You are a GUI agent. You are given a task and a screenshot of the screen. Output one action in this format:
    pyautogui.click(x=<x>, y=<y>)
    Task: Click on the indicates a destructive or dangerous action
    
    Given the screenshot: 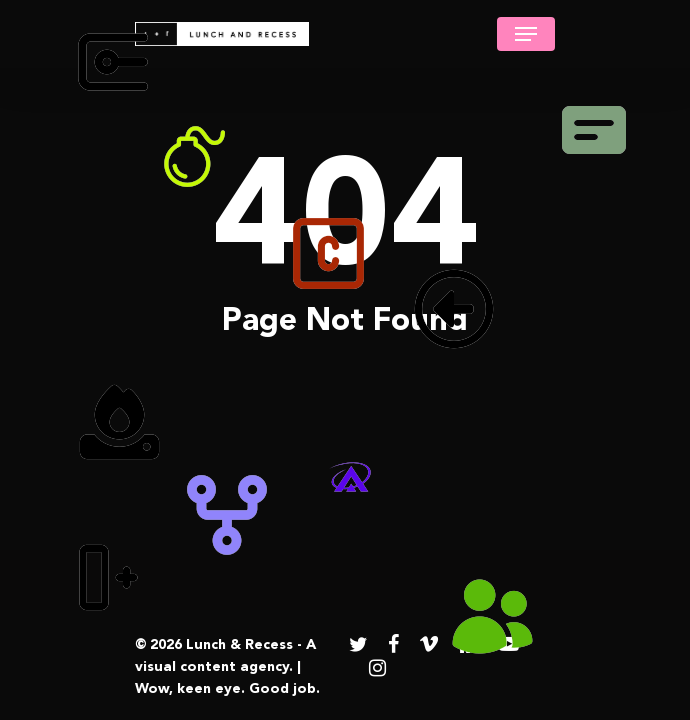 What is the action you would take?
    pyautogui.click(x=191, y=155)
    